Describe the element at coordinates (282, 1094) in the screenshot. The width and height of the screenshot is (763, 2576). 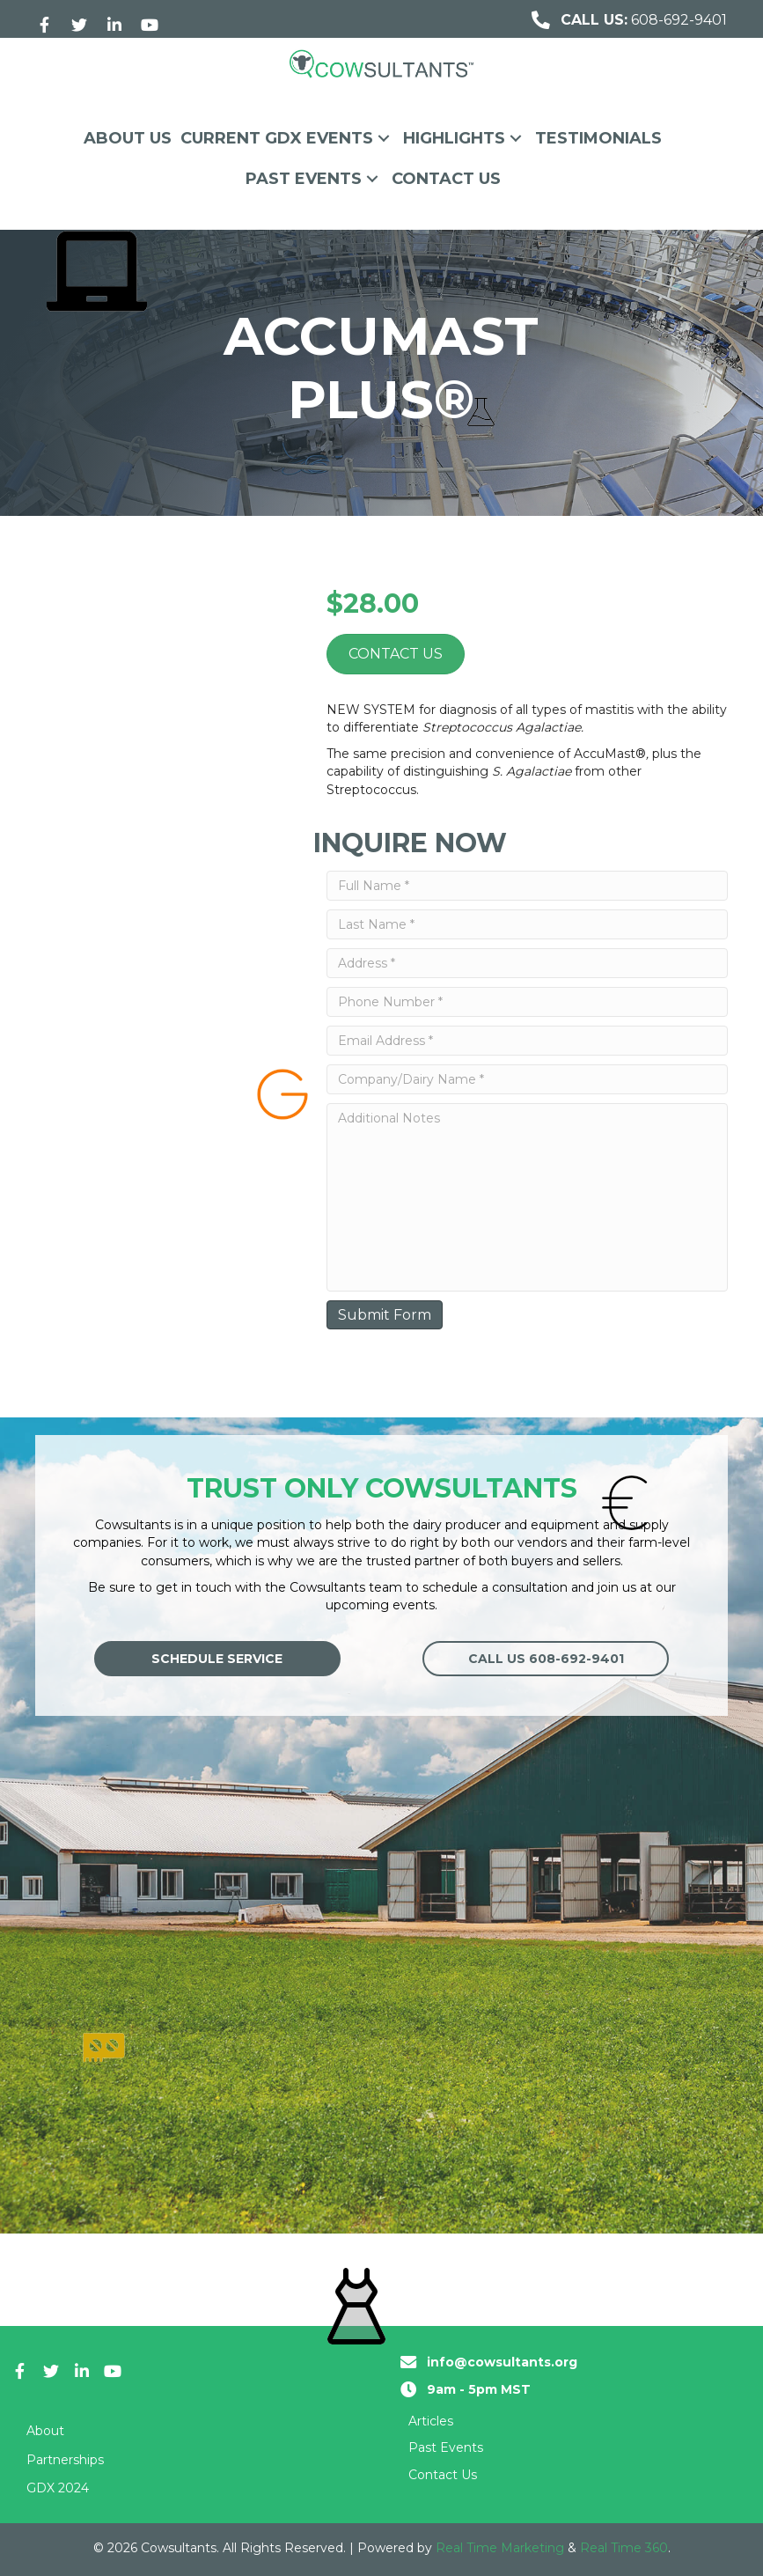
I see `sign in with Google` at that location.